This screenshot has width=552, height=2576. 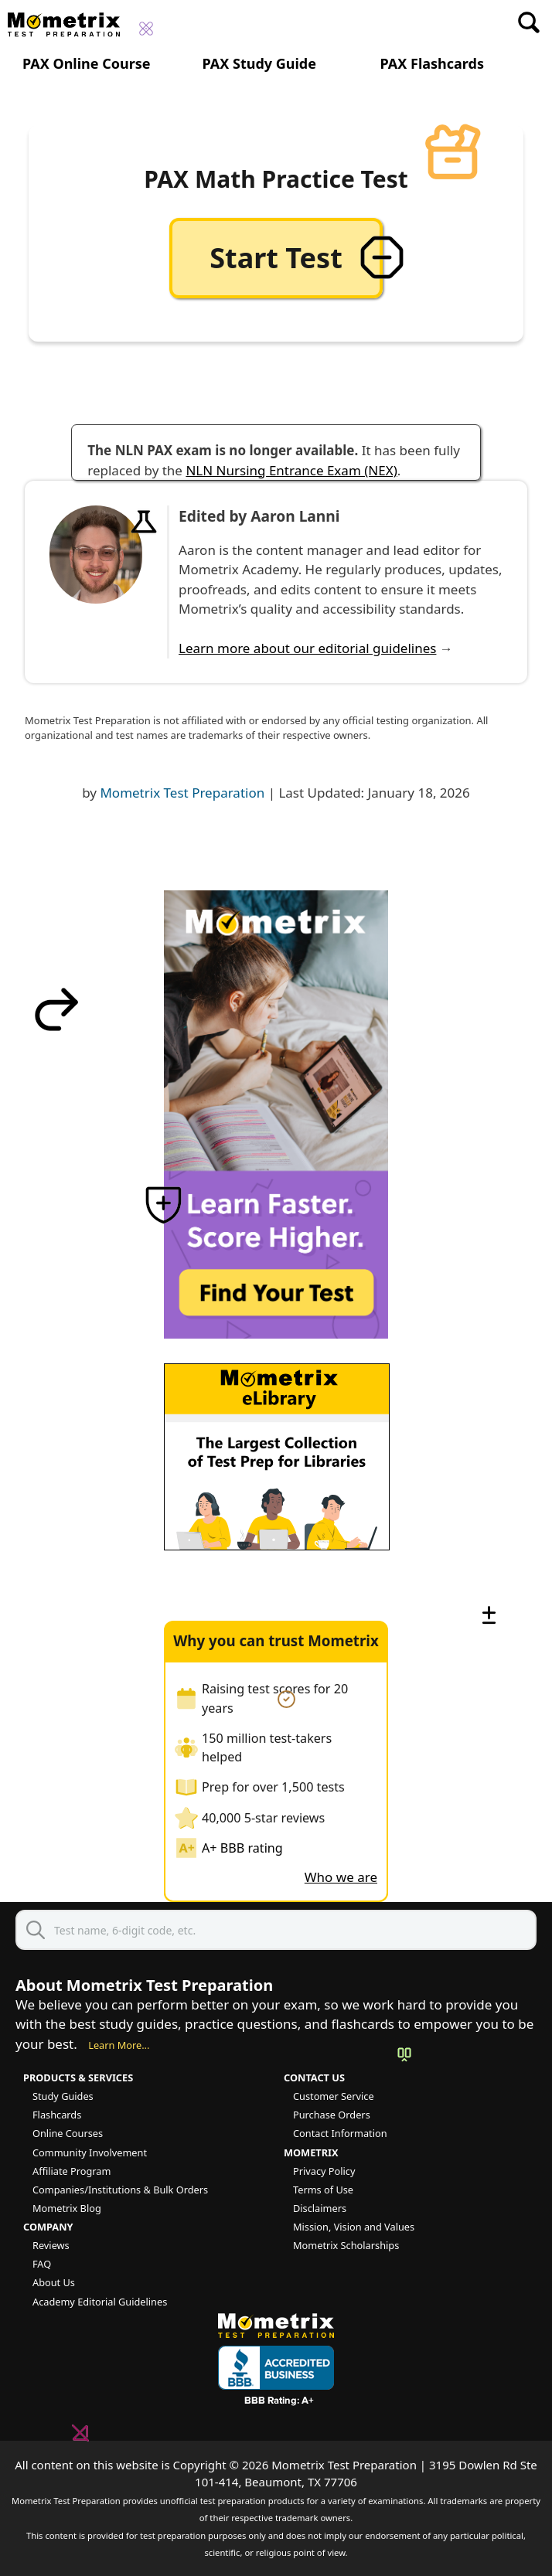 I want to click on remove or delete an item, so click(x=382, y=257).